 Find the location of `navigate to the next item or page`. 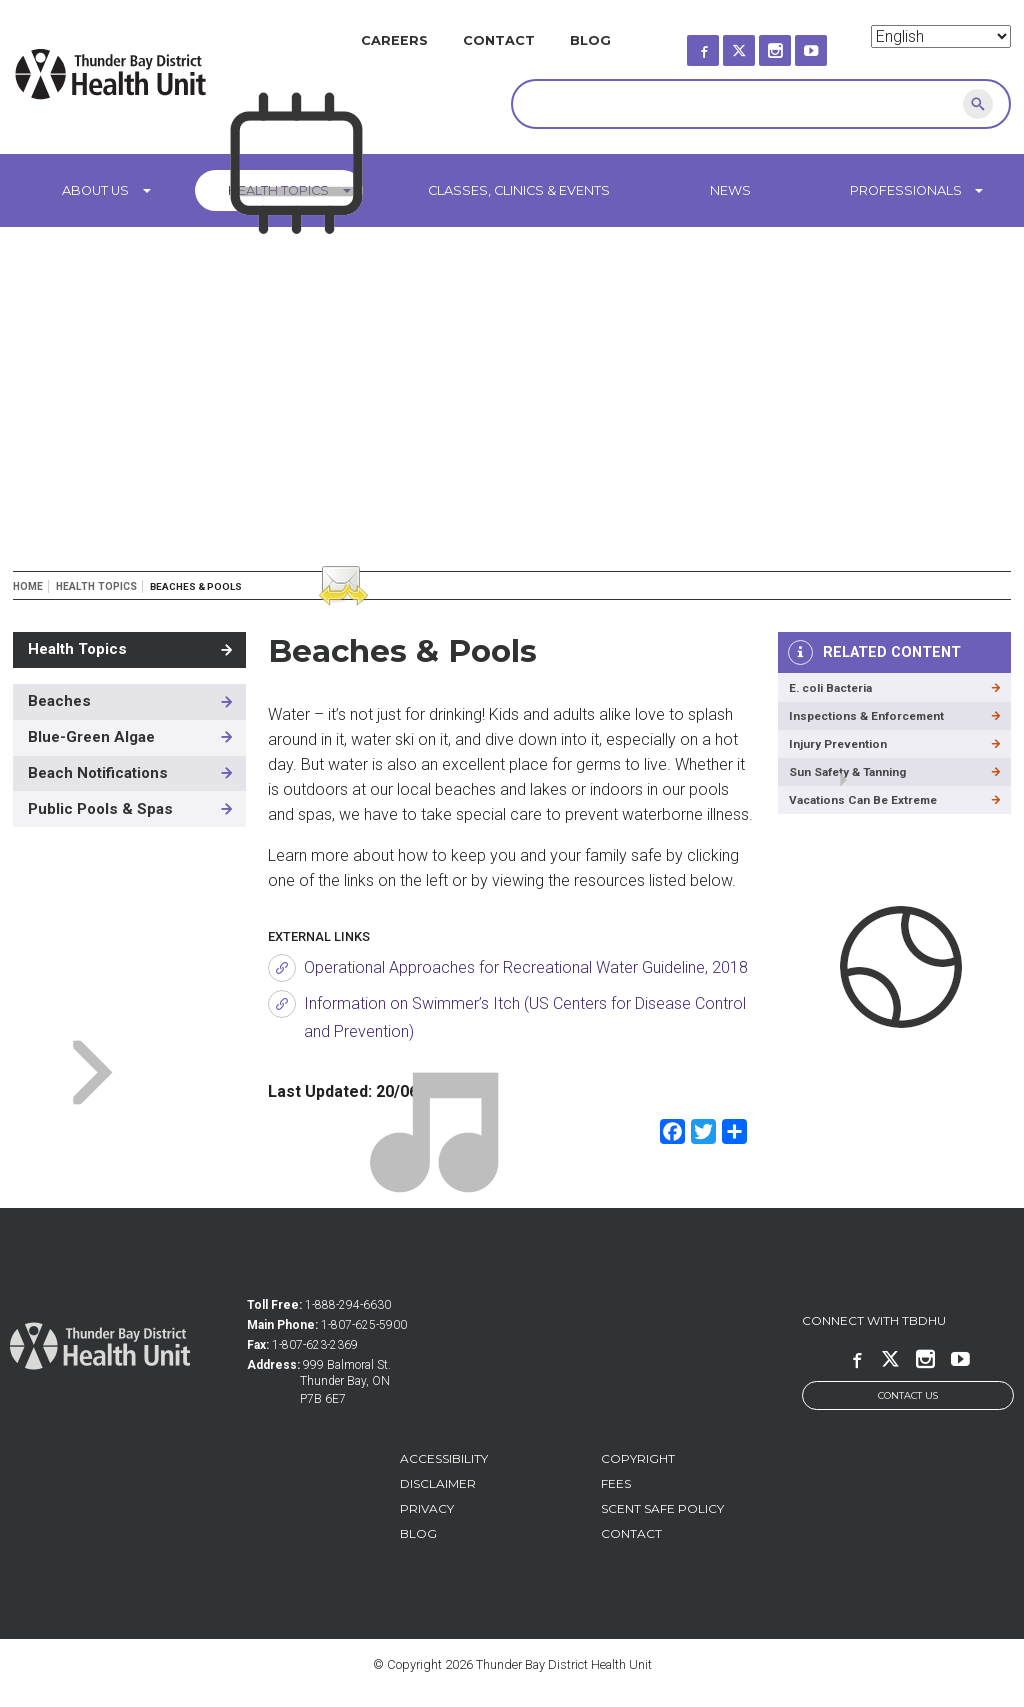

navigate to the next item or page is located at coordinates (94, 1072).